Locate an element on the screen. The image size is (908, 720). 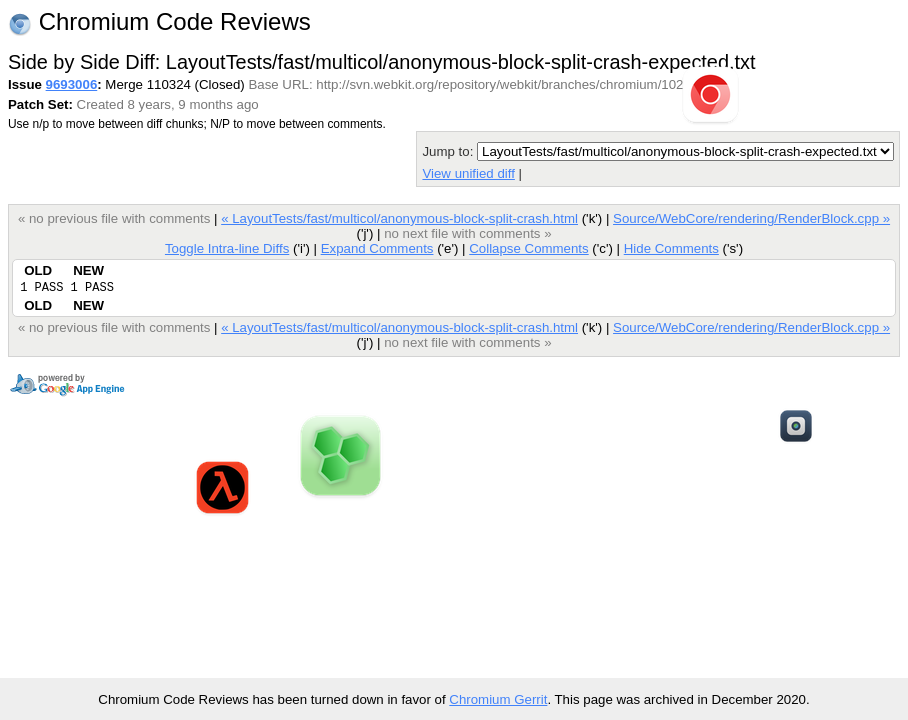
launch half-life deathmatch is located at coordinates (222, 487).